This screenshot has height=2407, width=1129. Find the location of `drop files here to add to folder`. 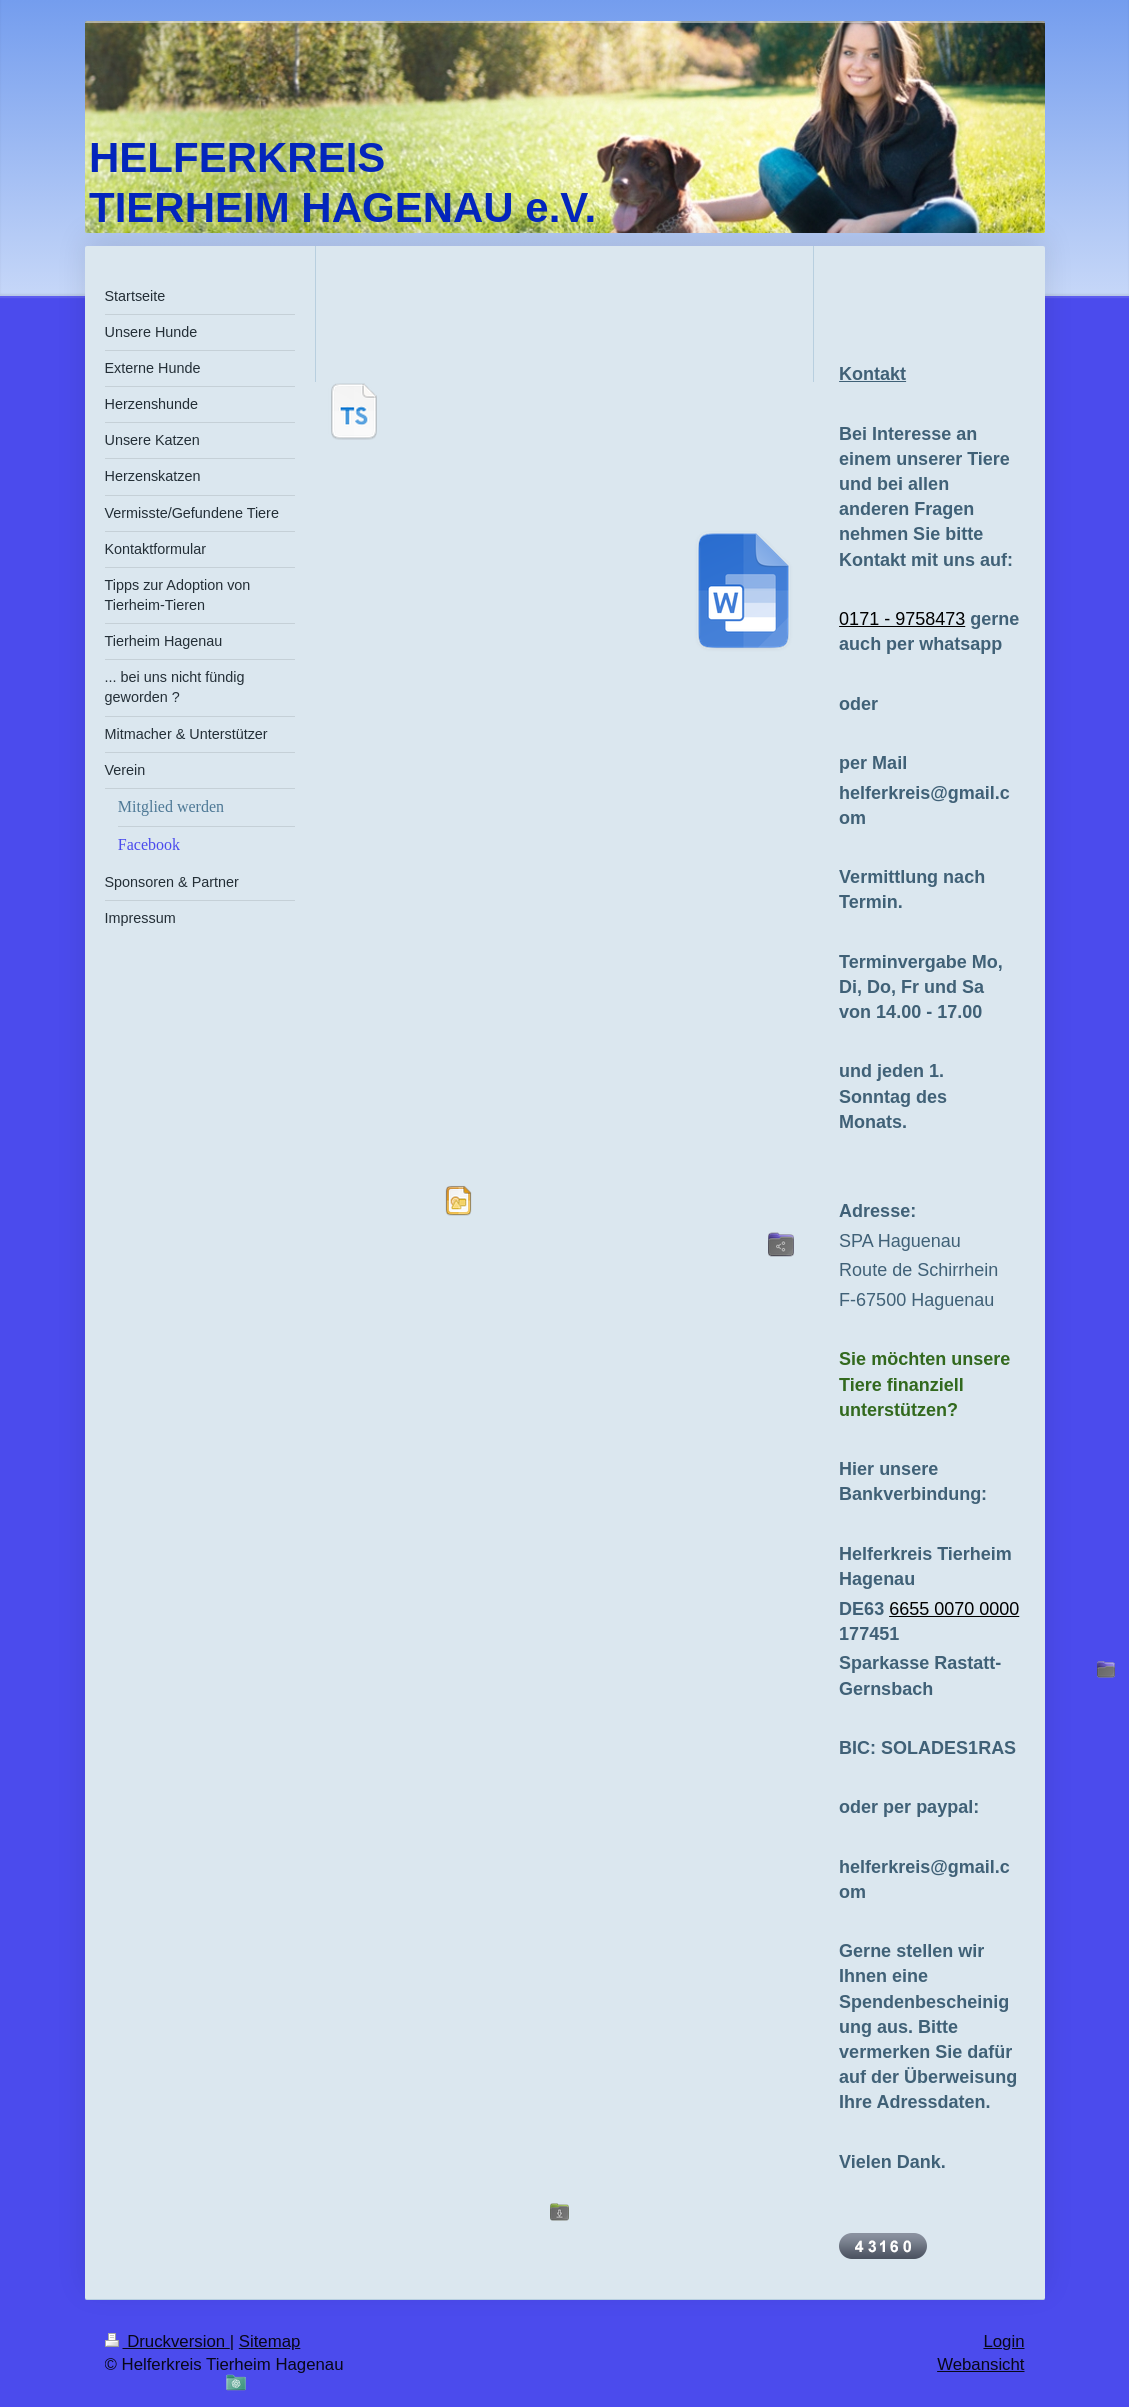

drop files here to add to folder is located at coordinates (1106, 1669).